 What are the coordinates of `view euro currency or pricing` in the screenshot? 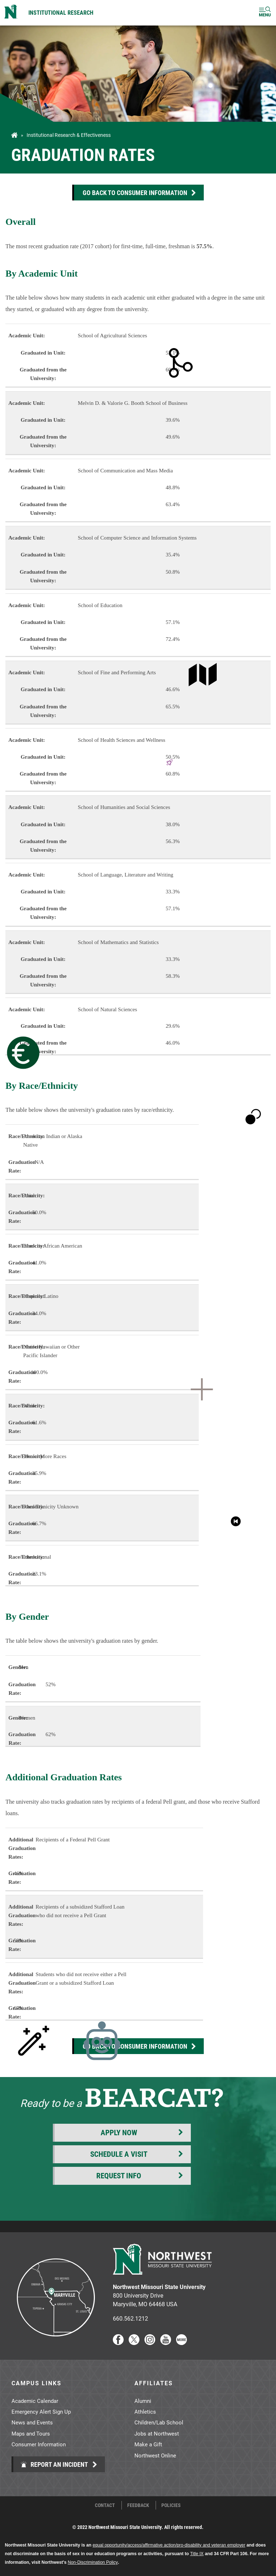 It's located at (23, 1053).